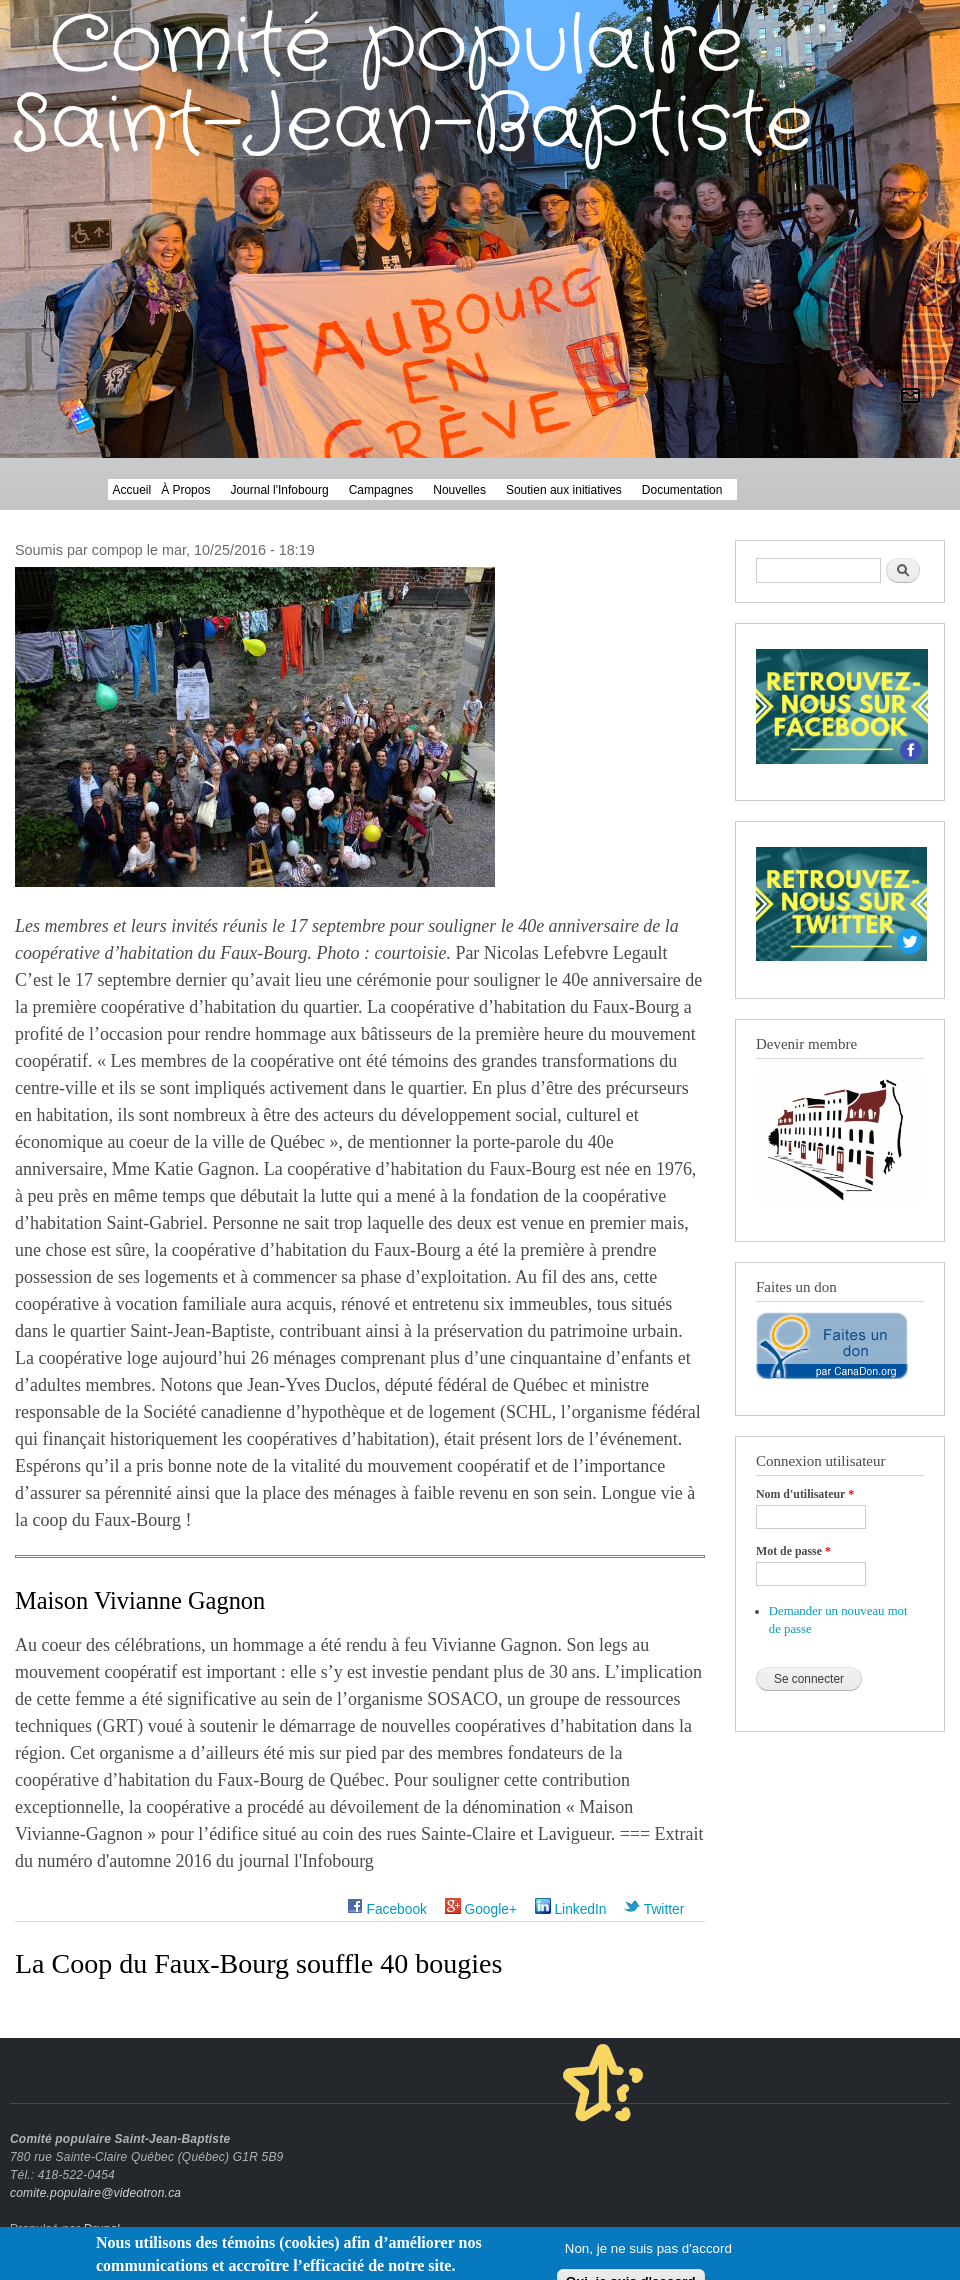 Image resolution: width=960 pixels, height=2280 pixels. I want to click on indicates a partial or half-star rating, so click(603, 2084).